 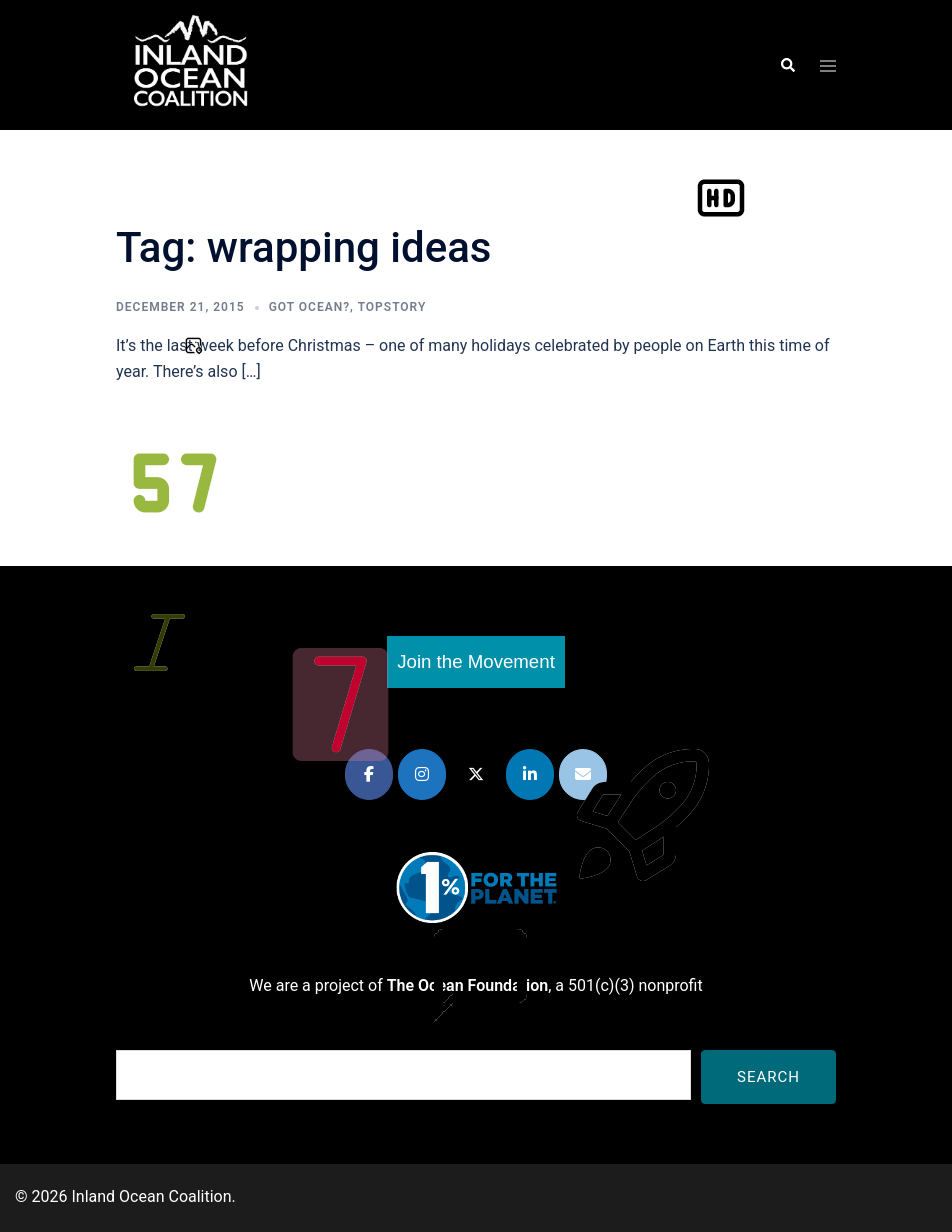 What do you see at coordinates (340, 704) in the screenshot?
I see `indicates item number seven in a list or sequence` at bounding box center [340, 704].